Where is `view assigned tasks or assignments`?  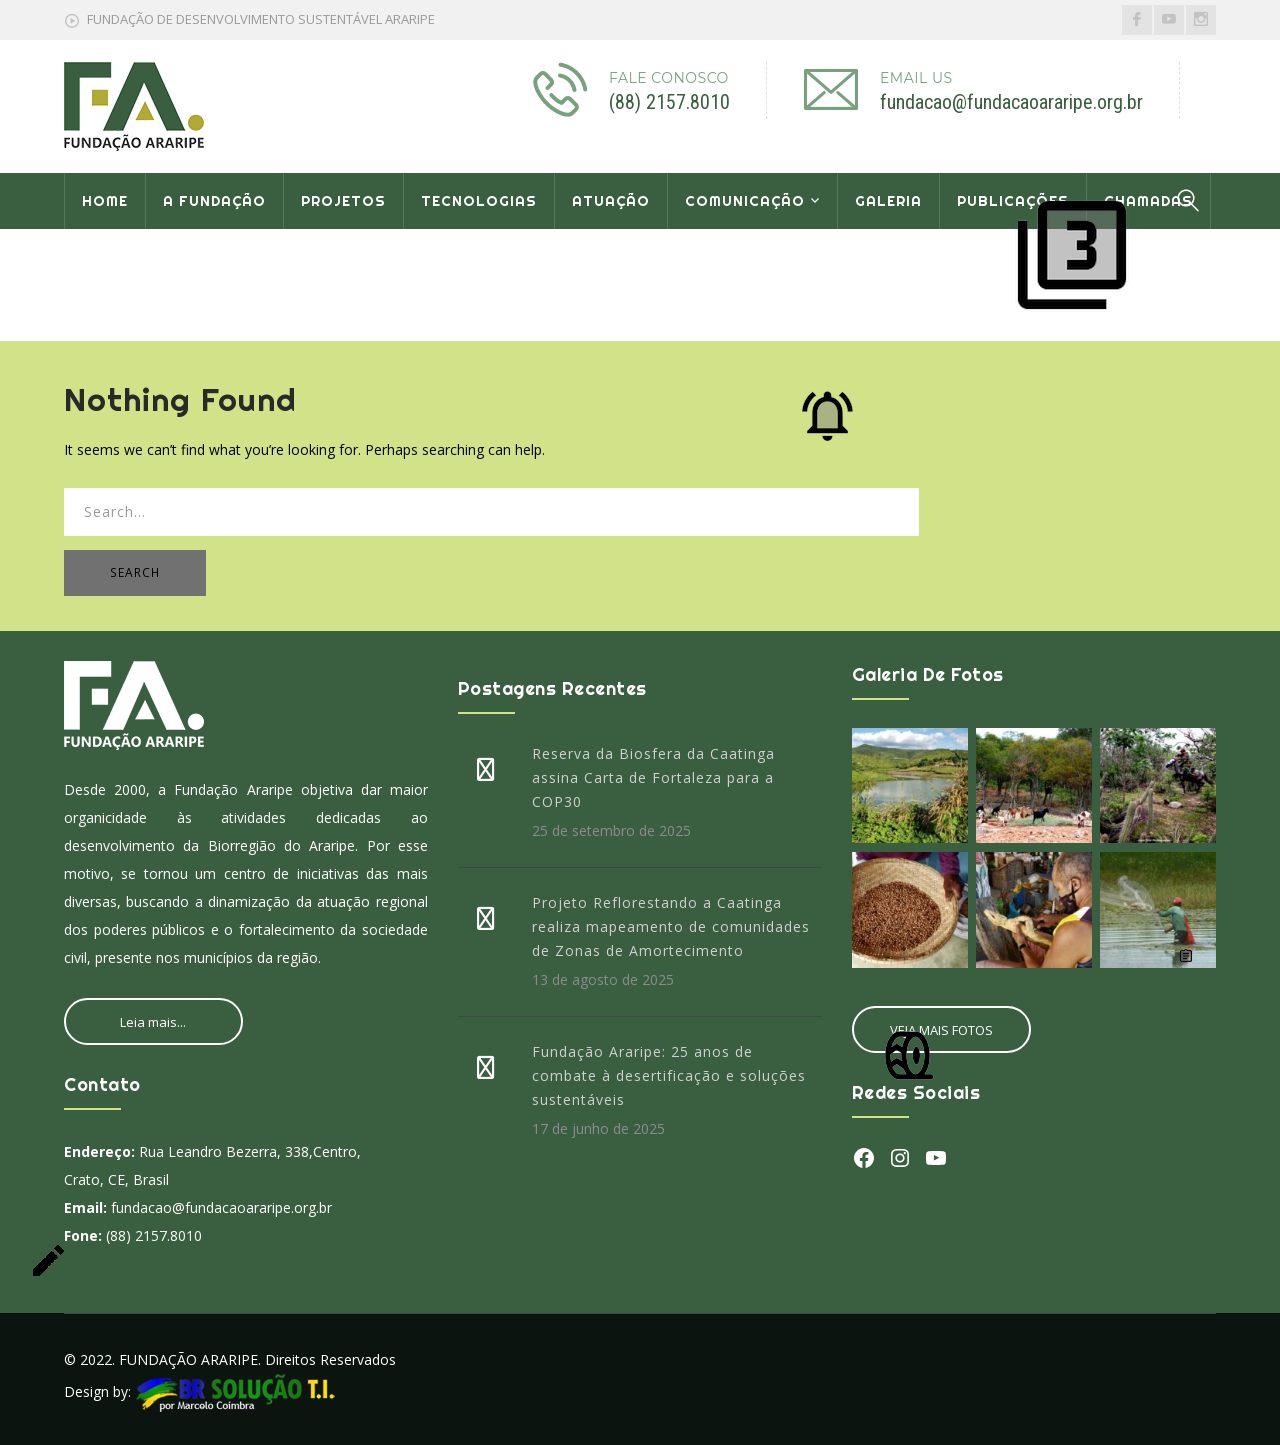
view assigned tasks or assignments is located at coordinates (1186, 956).